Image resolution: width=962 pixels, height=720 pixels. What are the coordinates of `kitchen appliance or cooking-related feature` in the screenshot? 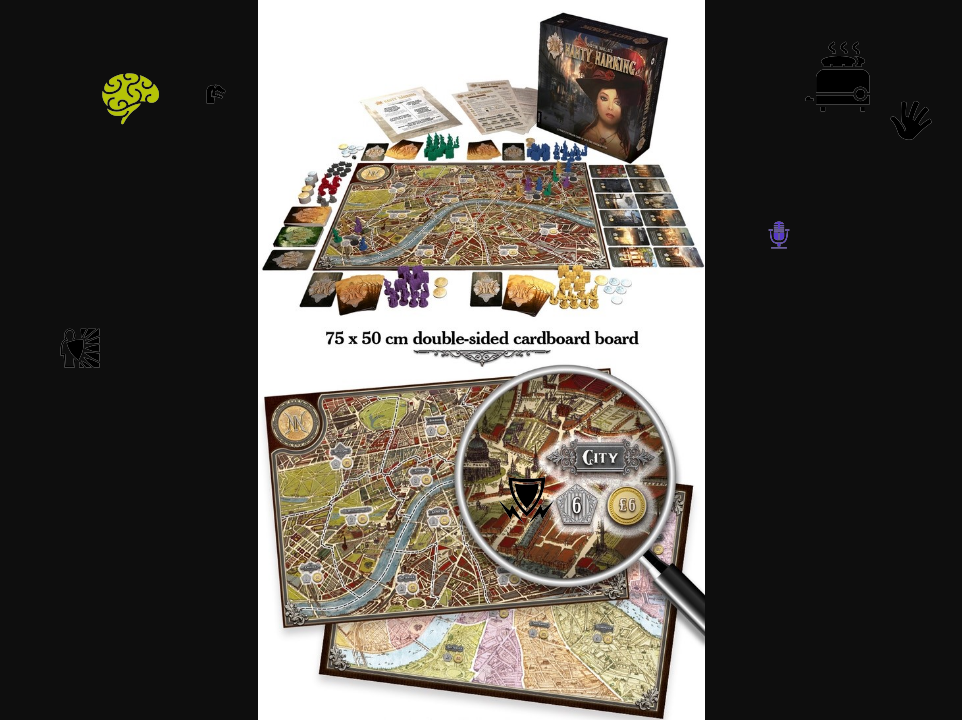 It's located at (837, 76).